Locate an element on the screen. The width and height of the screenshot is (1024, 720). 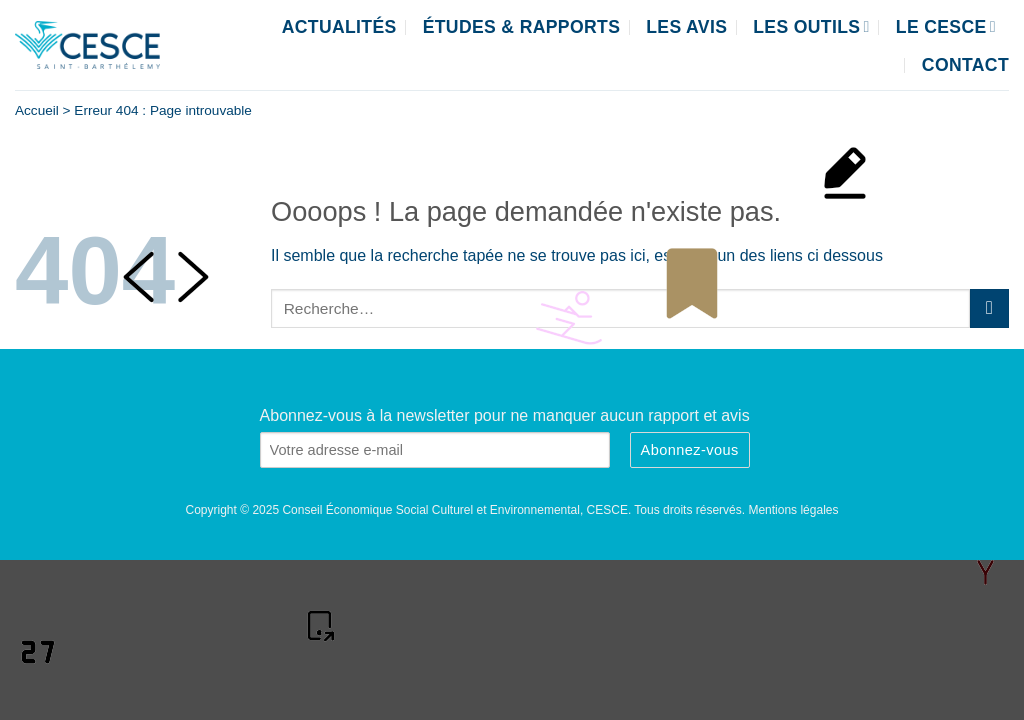
share content from tablet to another device is located at coordinates (319, 625).